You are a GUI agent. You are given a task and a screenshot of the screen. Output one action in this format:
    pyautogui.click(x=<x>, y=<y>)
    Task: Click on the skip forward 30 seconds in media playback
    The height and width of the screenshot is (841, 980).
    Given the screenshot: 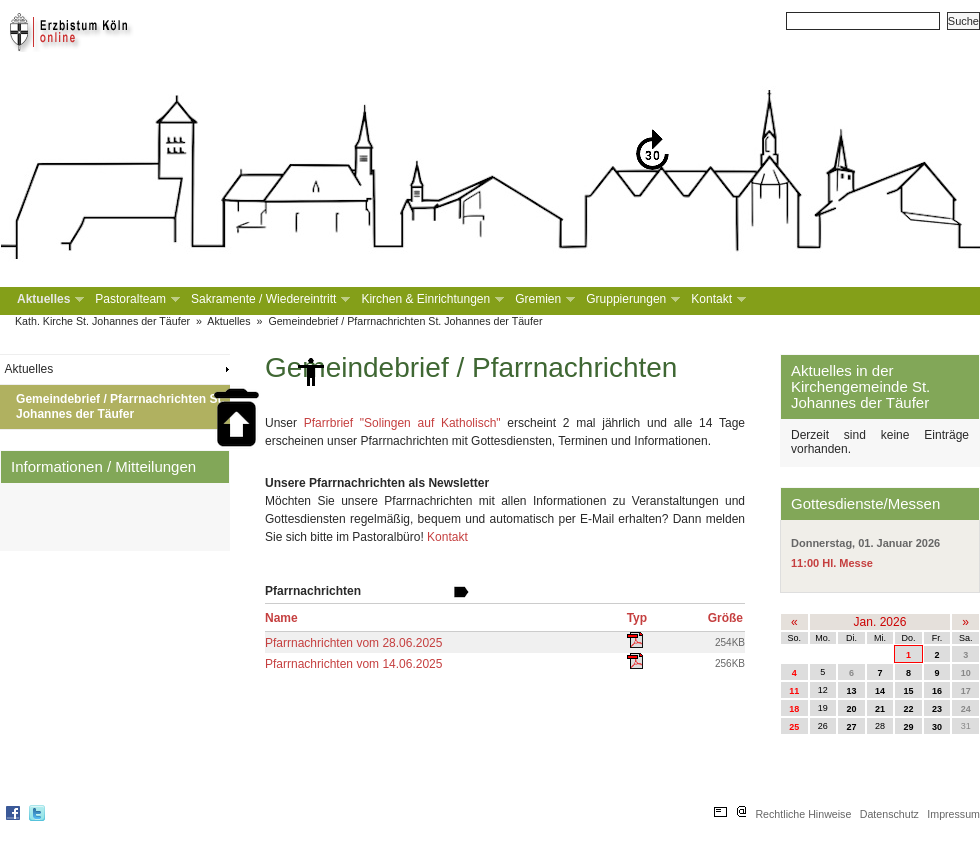 What is the action you would take?
    pyautogui.click(x=652, y=151)
    